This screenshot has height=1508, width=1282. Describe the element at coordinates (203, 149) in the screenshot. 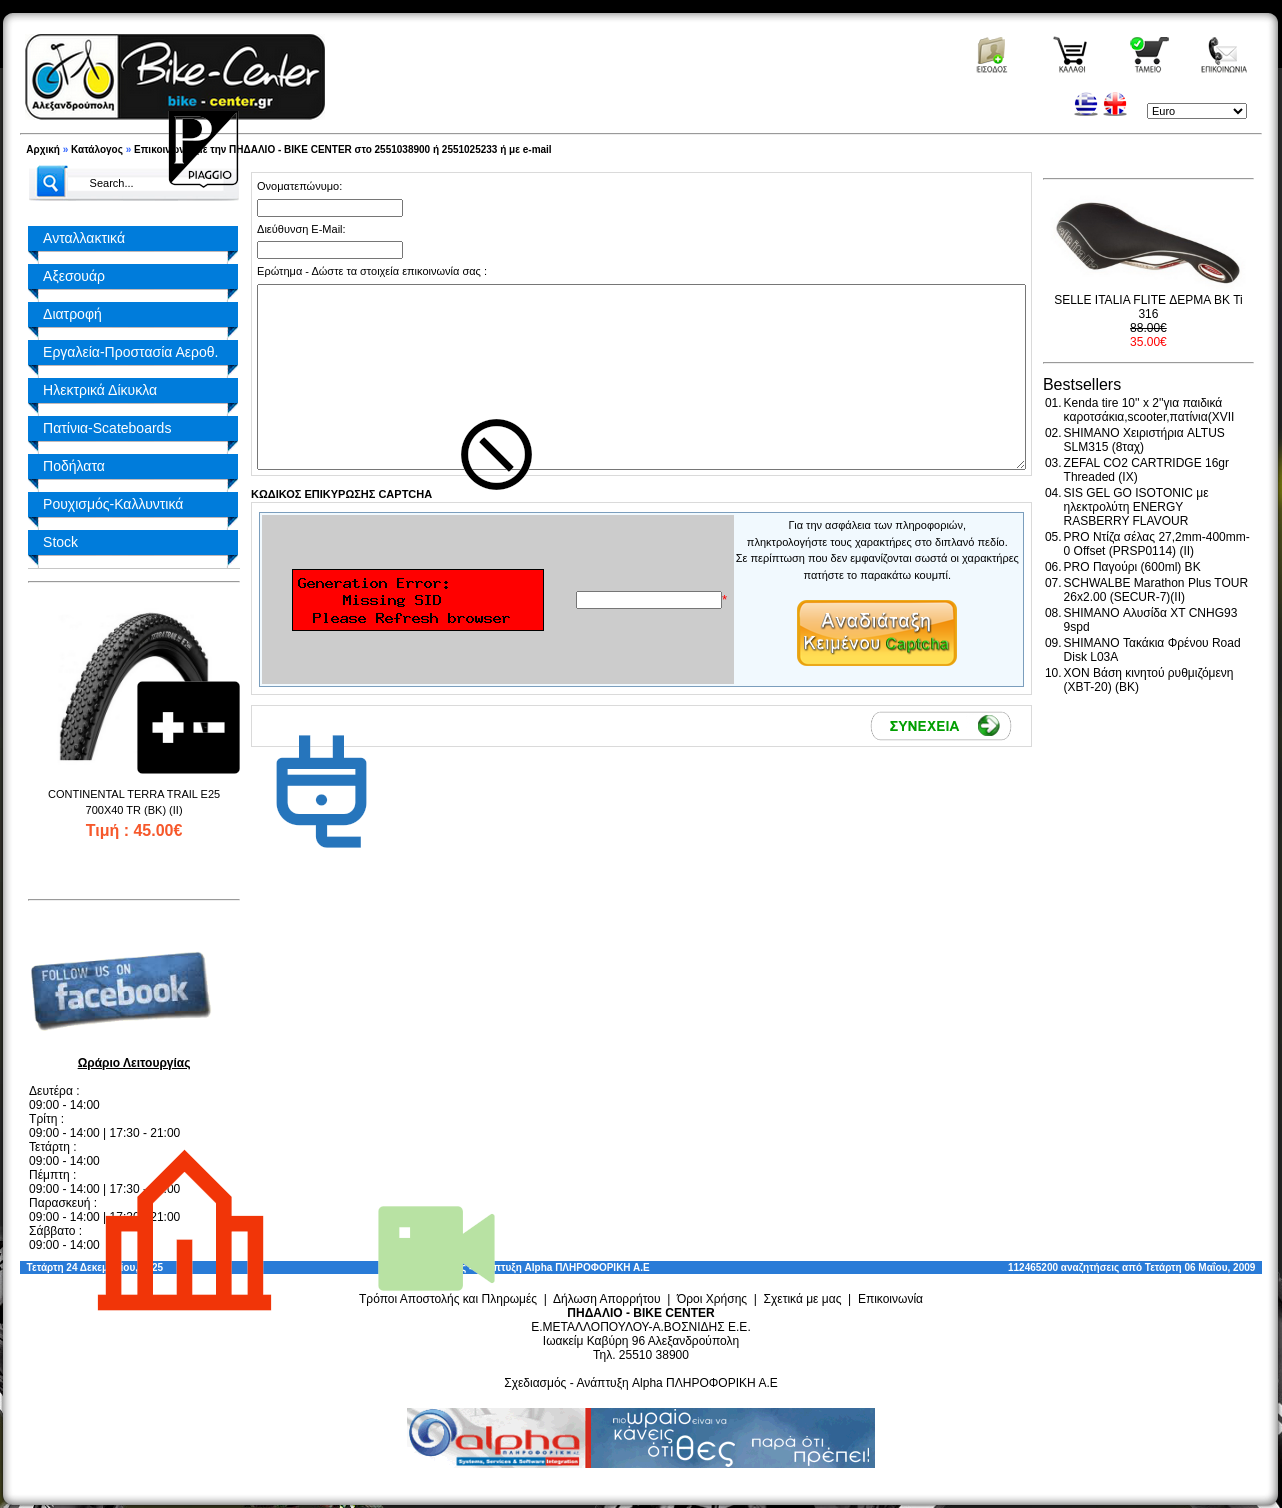

I see `Piaggio Group company logo` at that location.